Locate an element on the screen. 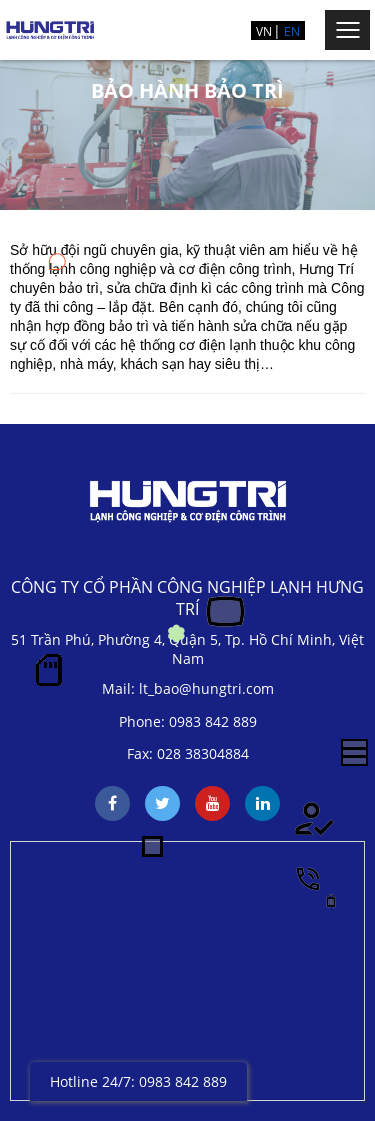  access travel or trip information is located at coordinates (331, 901).